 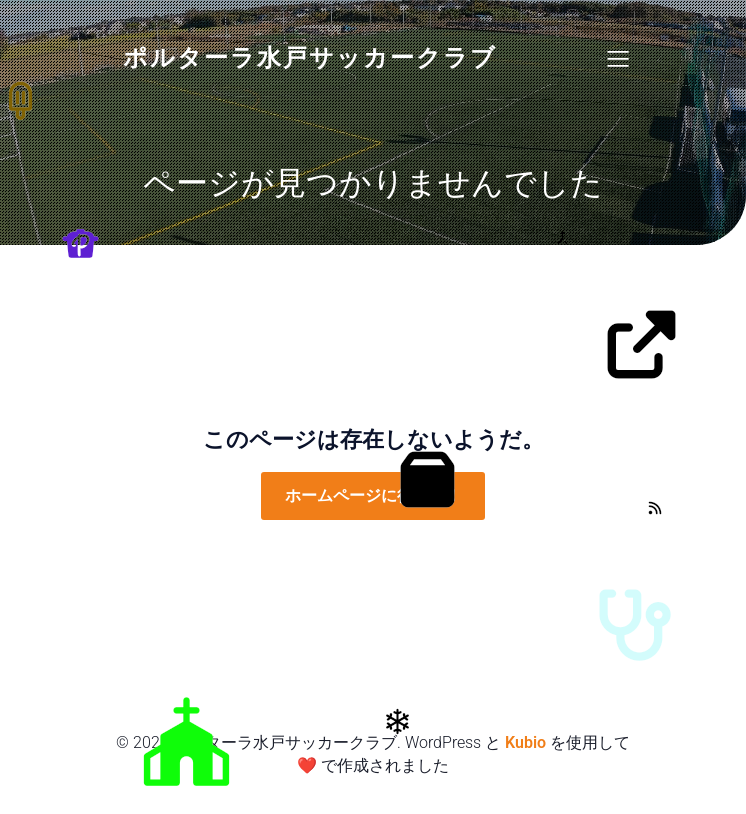 What do you see at coordinates (641, 344) in the screenshot?
I see `open link in a new tab or window` at bounding box center [641, 344].